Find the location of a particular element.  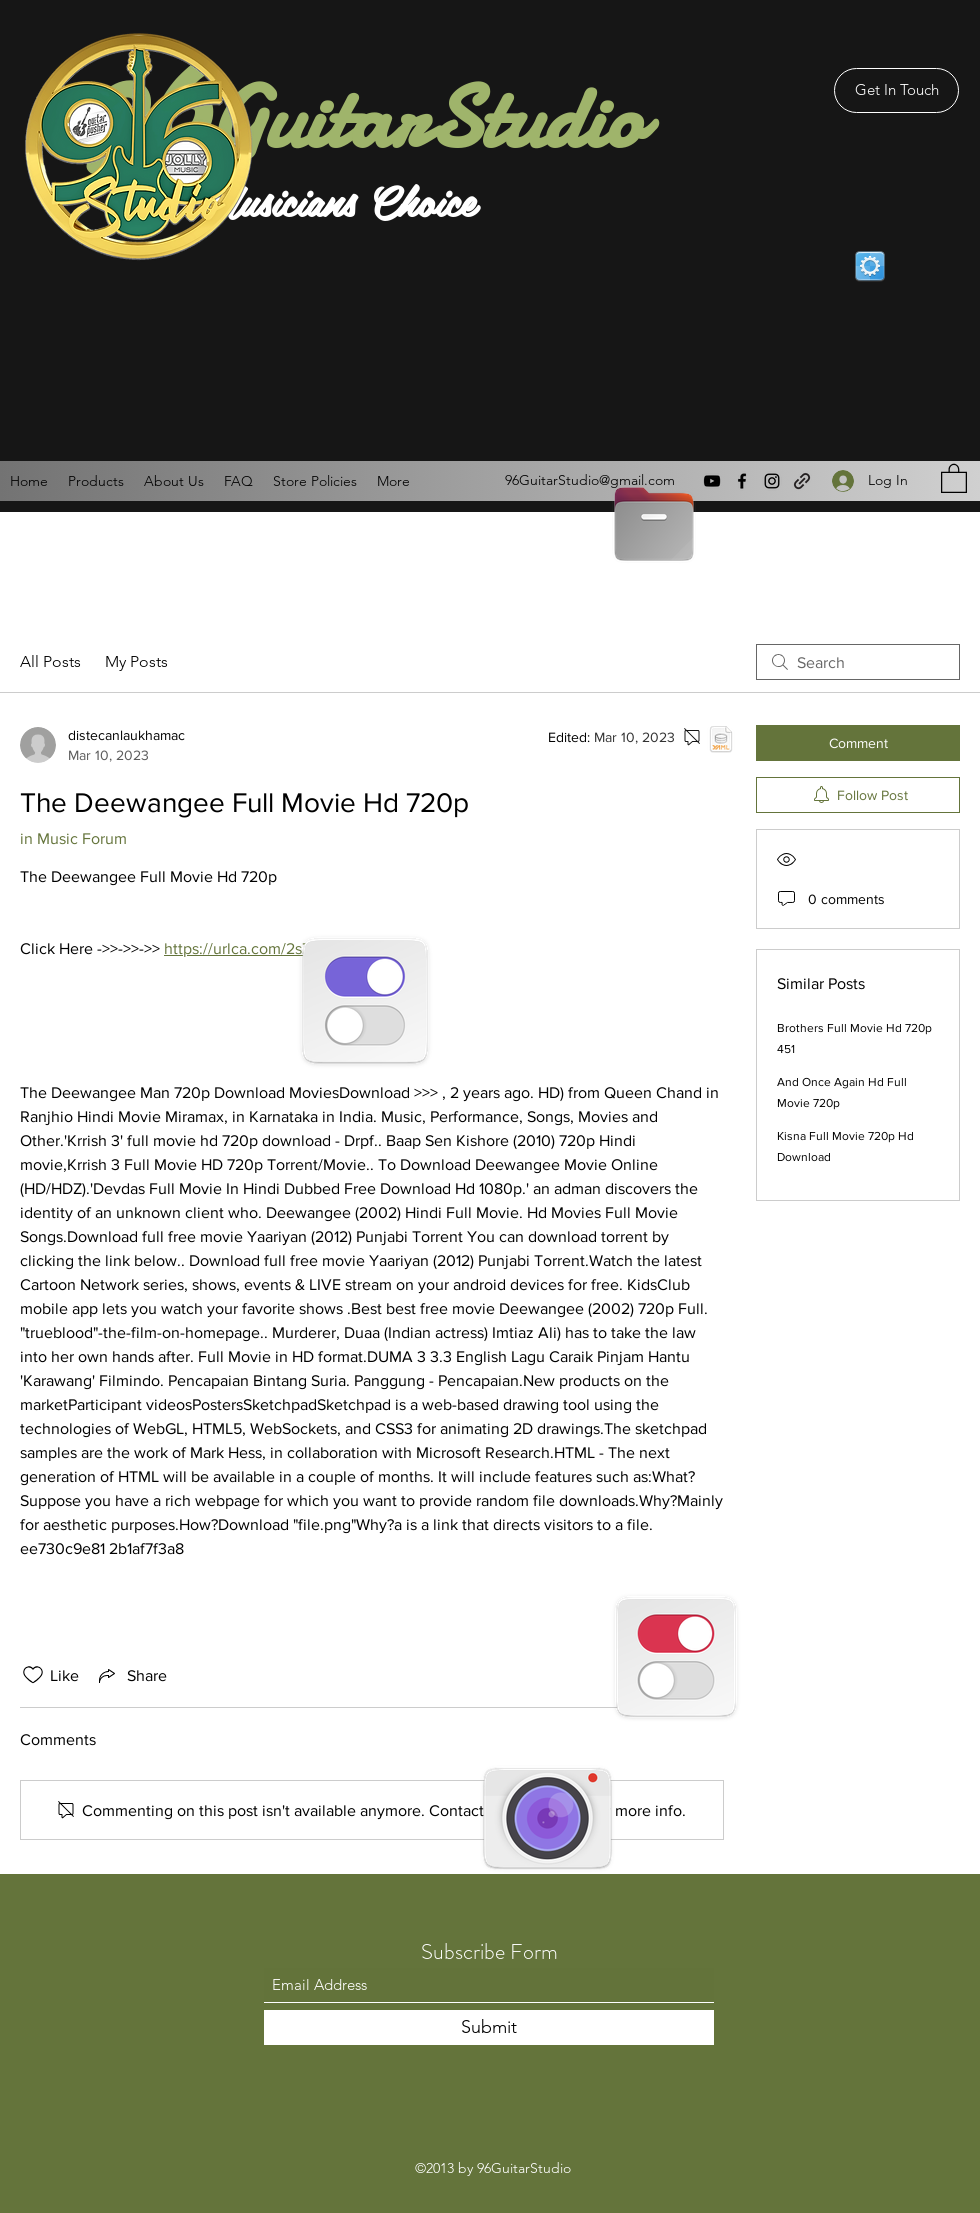

open webcamoid camera application is located at coordinates (547, 1818).